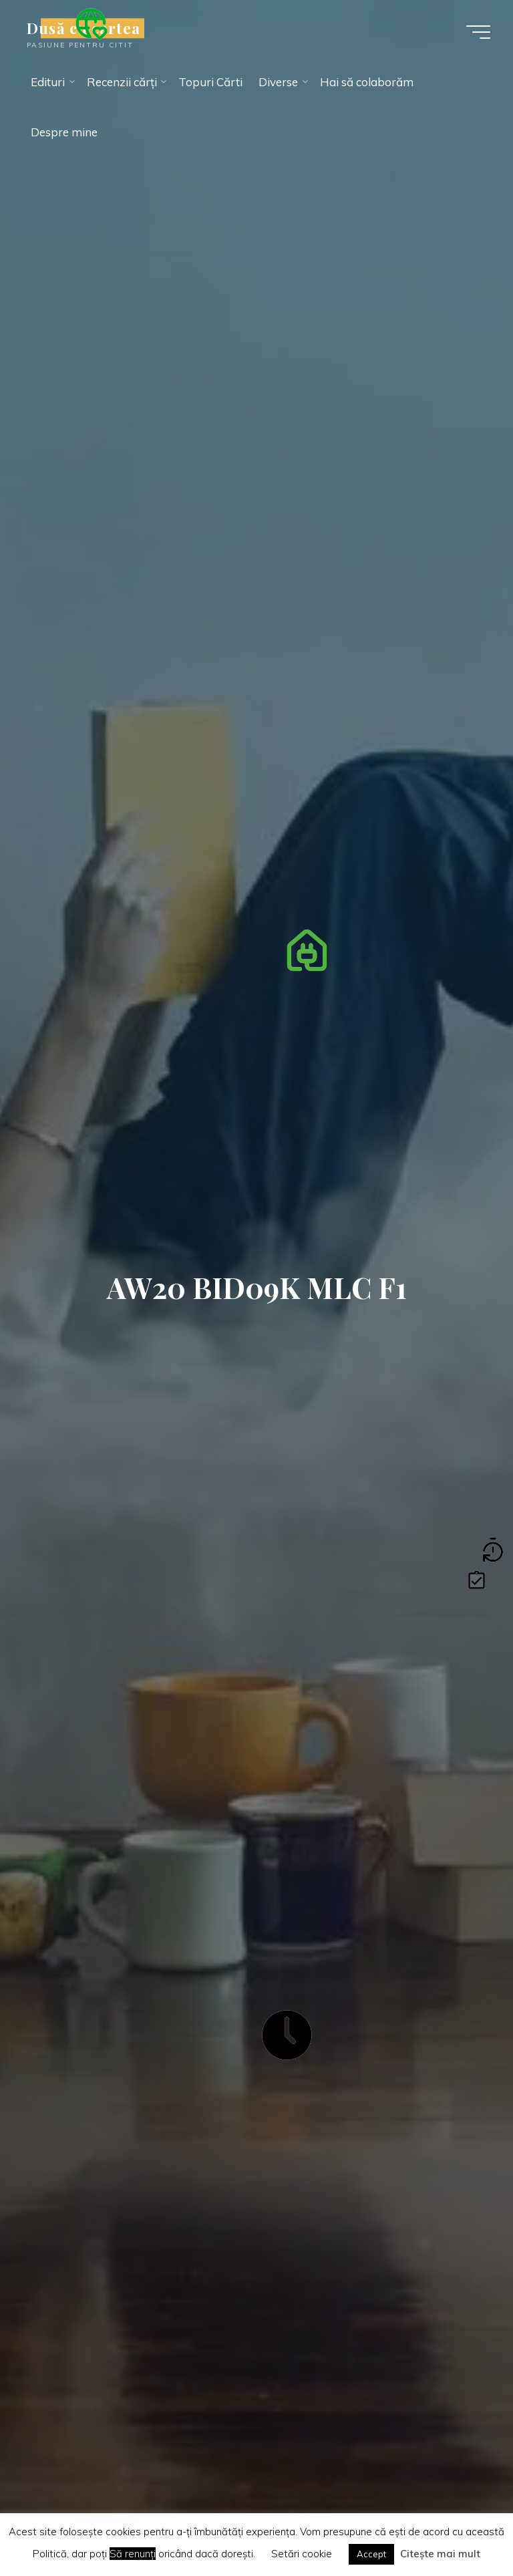 Image resolution: width=513 pixels, height=2576 pixels. What do you see at coordinates (493, 1550) in the screenshot?
I see `reset the timer to its starting value` at bounding box center [493, 1550].